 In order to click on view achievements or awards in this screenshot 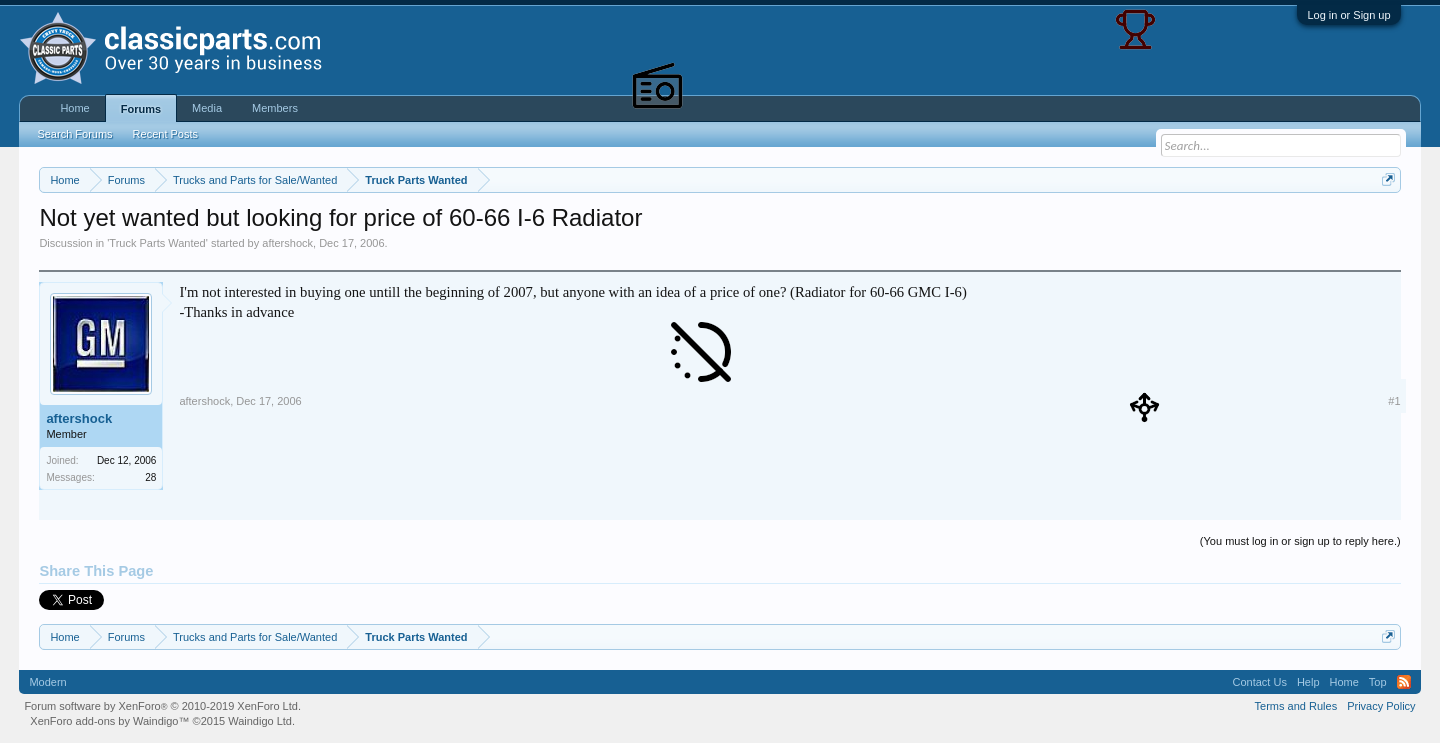, I will do `click(1135, 29)`.